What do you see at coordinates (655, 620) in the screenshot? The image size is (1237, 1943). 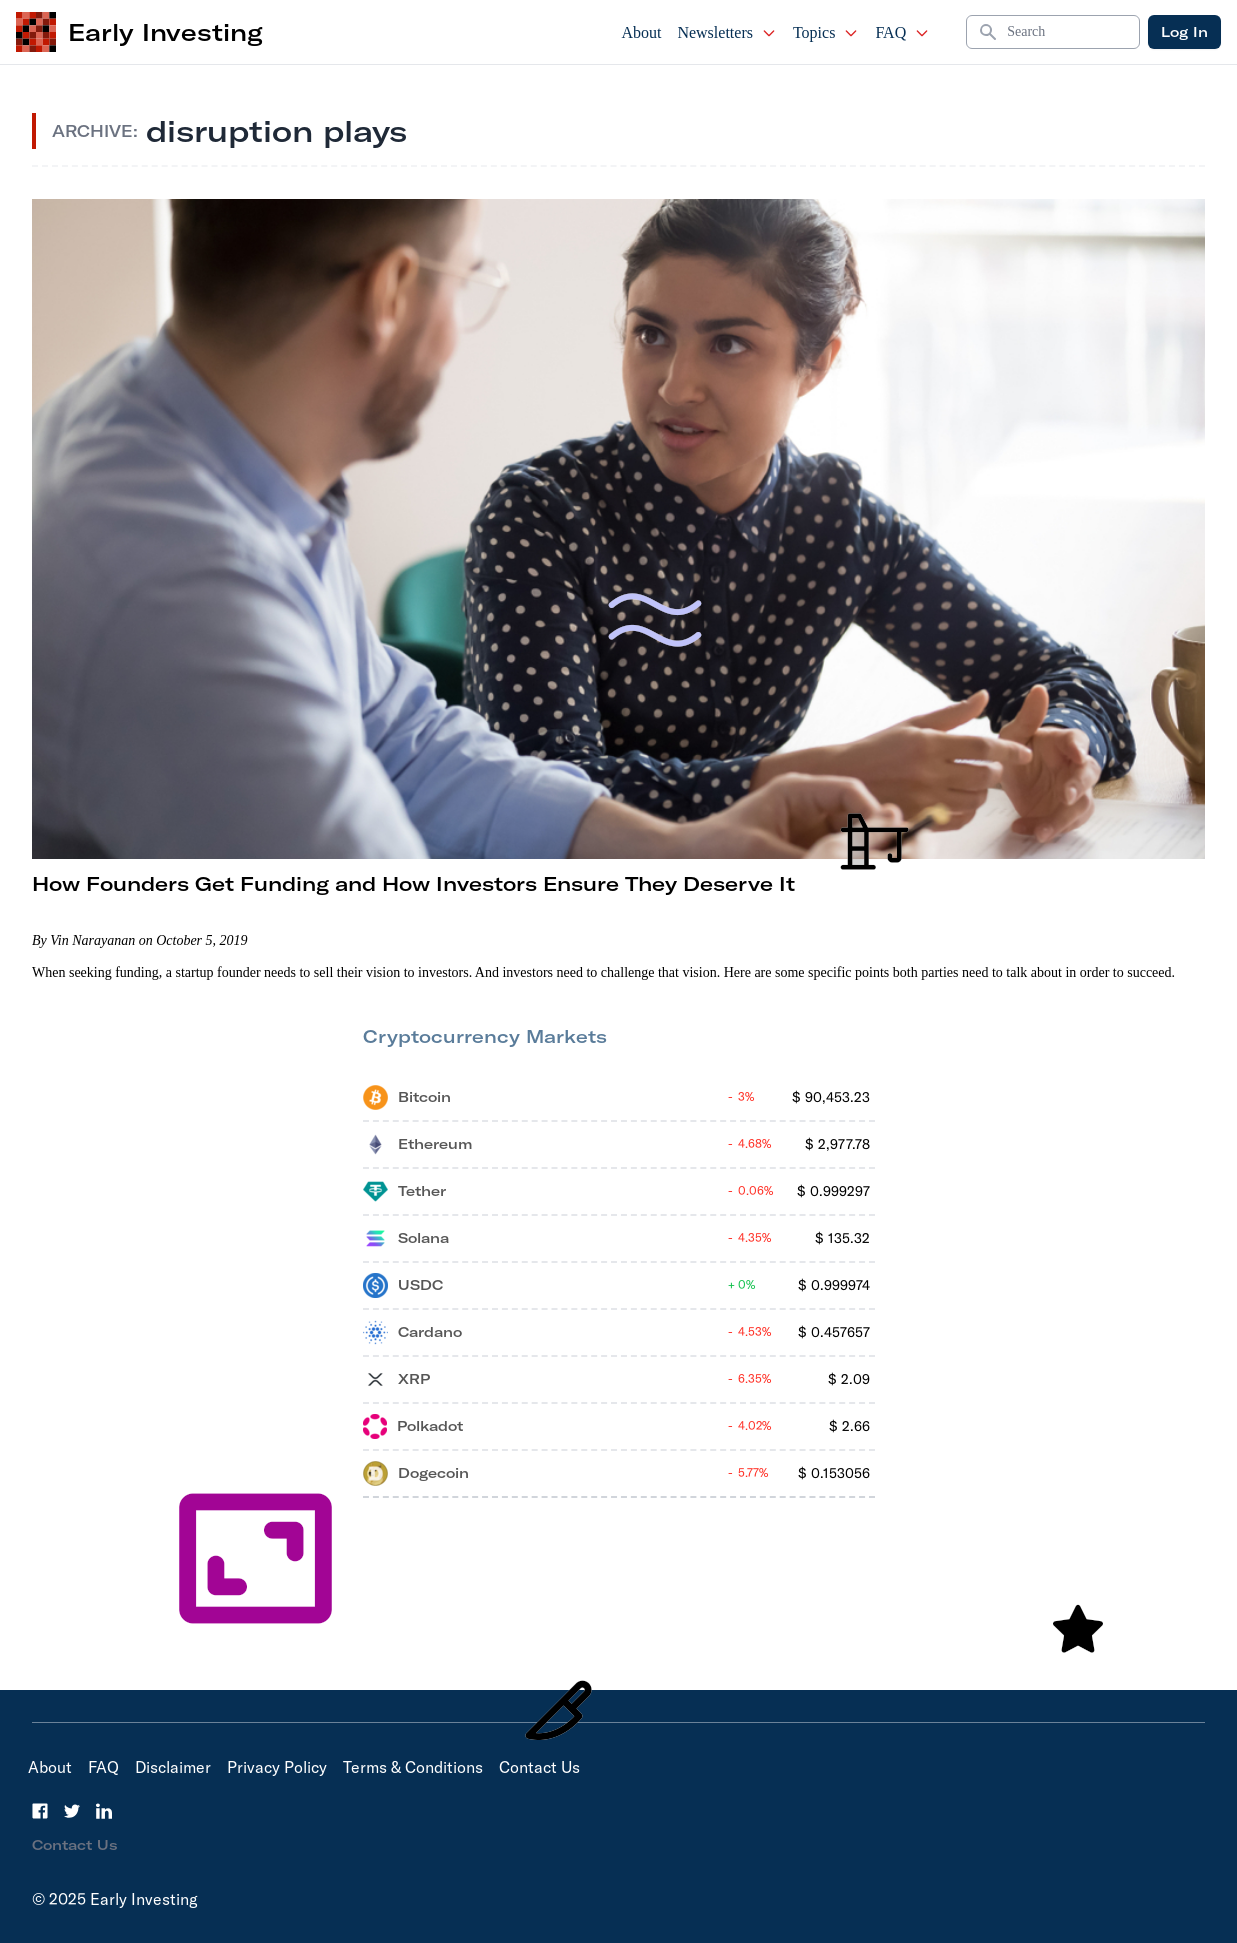 I see `indicates approximate or estimated value` at bounding box center [655, 620].